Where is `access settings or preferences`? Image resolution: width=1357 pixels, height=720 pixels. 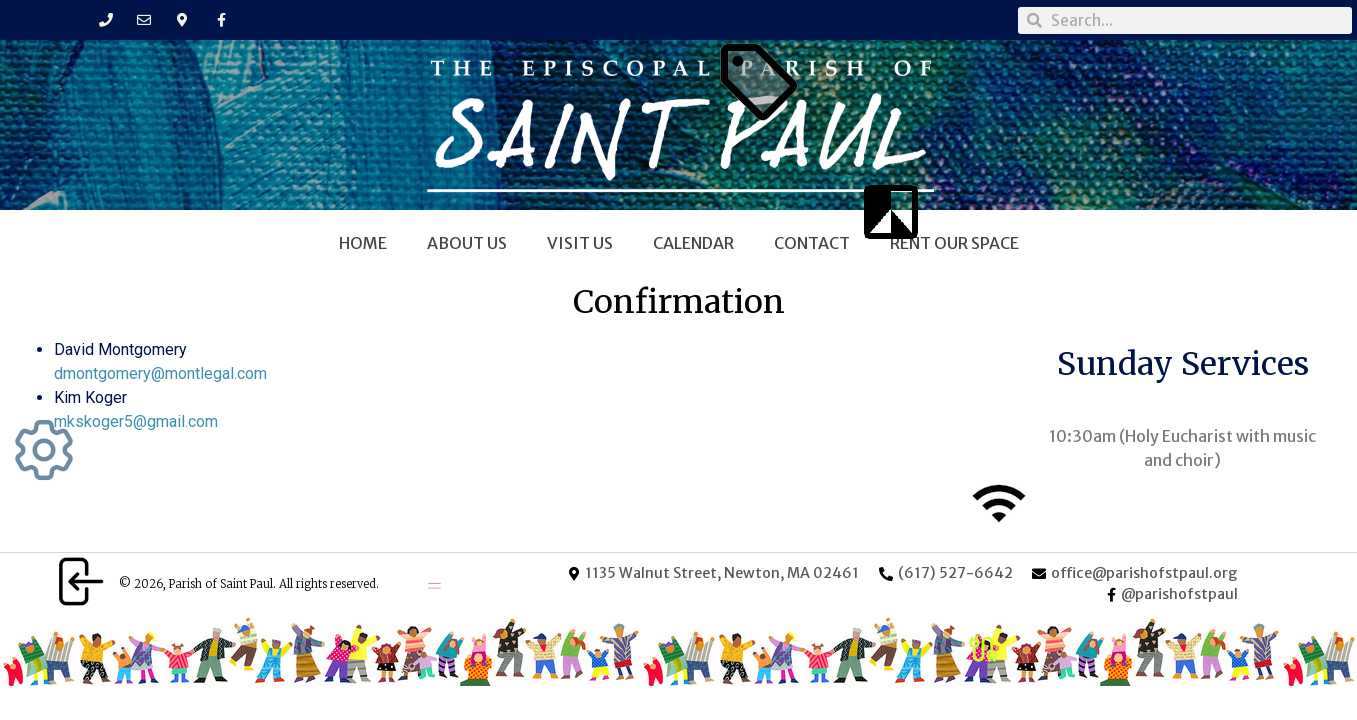
access settings or preferences is located at coordinates (44, 450).